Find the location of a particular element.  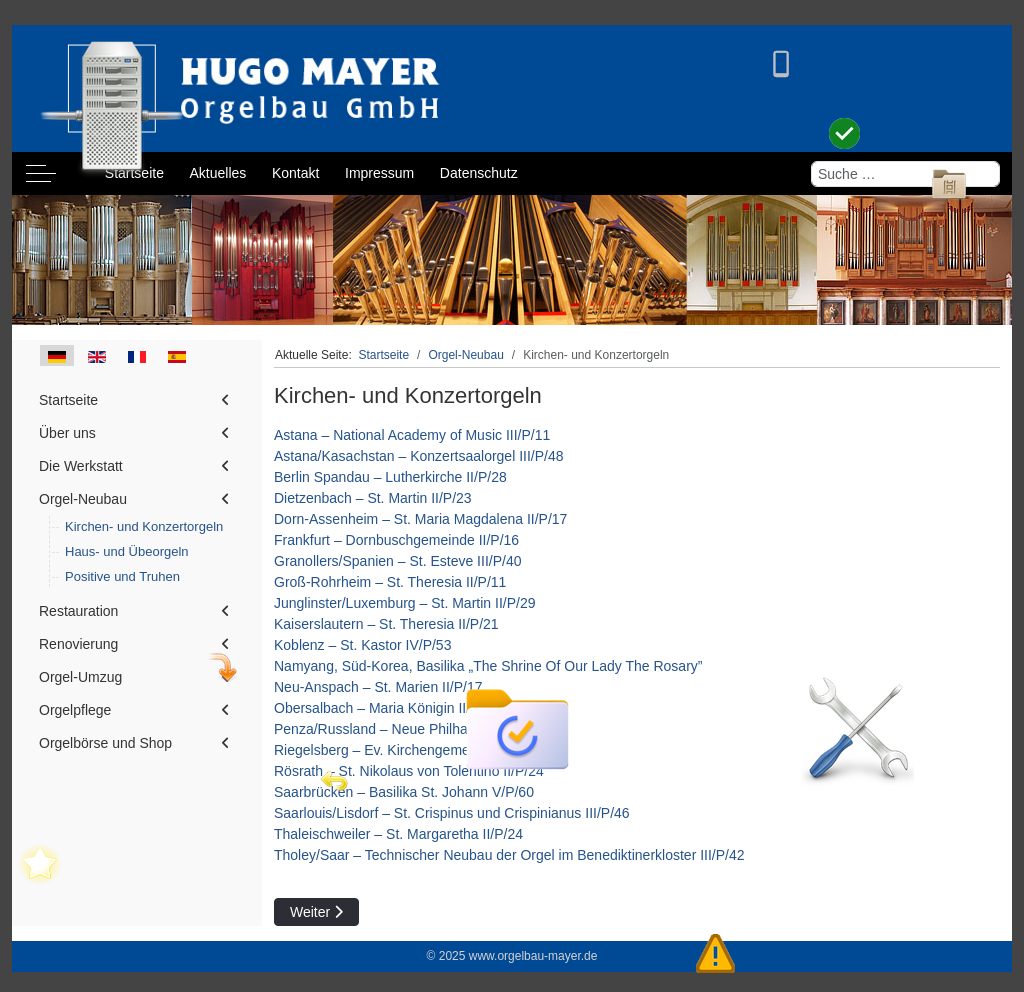

indicates a OneDrive sync warning or issue is located at coordinates (715, 953).